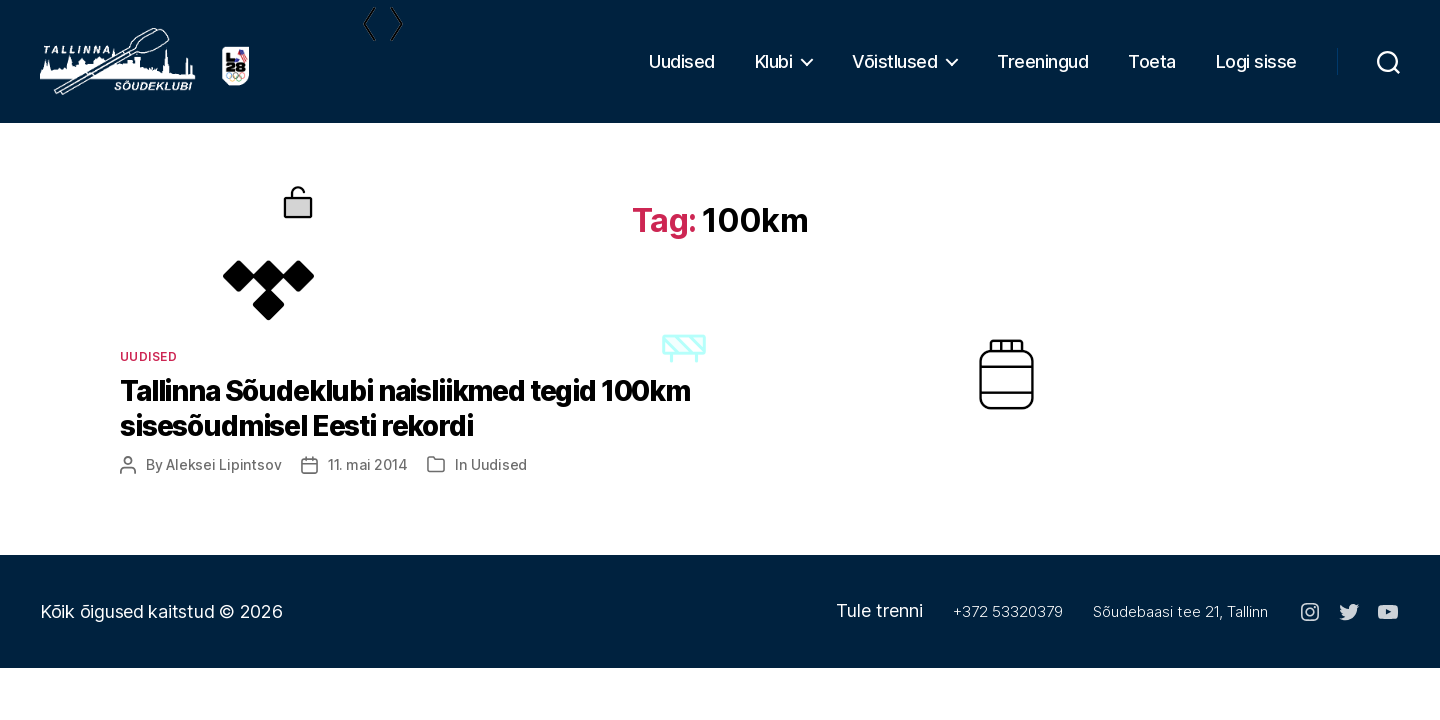 The image size is (1440, 720). I want to click on open TIDAL music streaming app, so click(268, 287).